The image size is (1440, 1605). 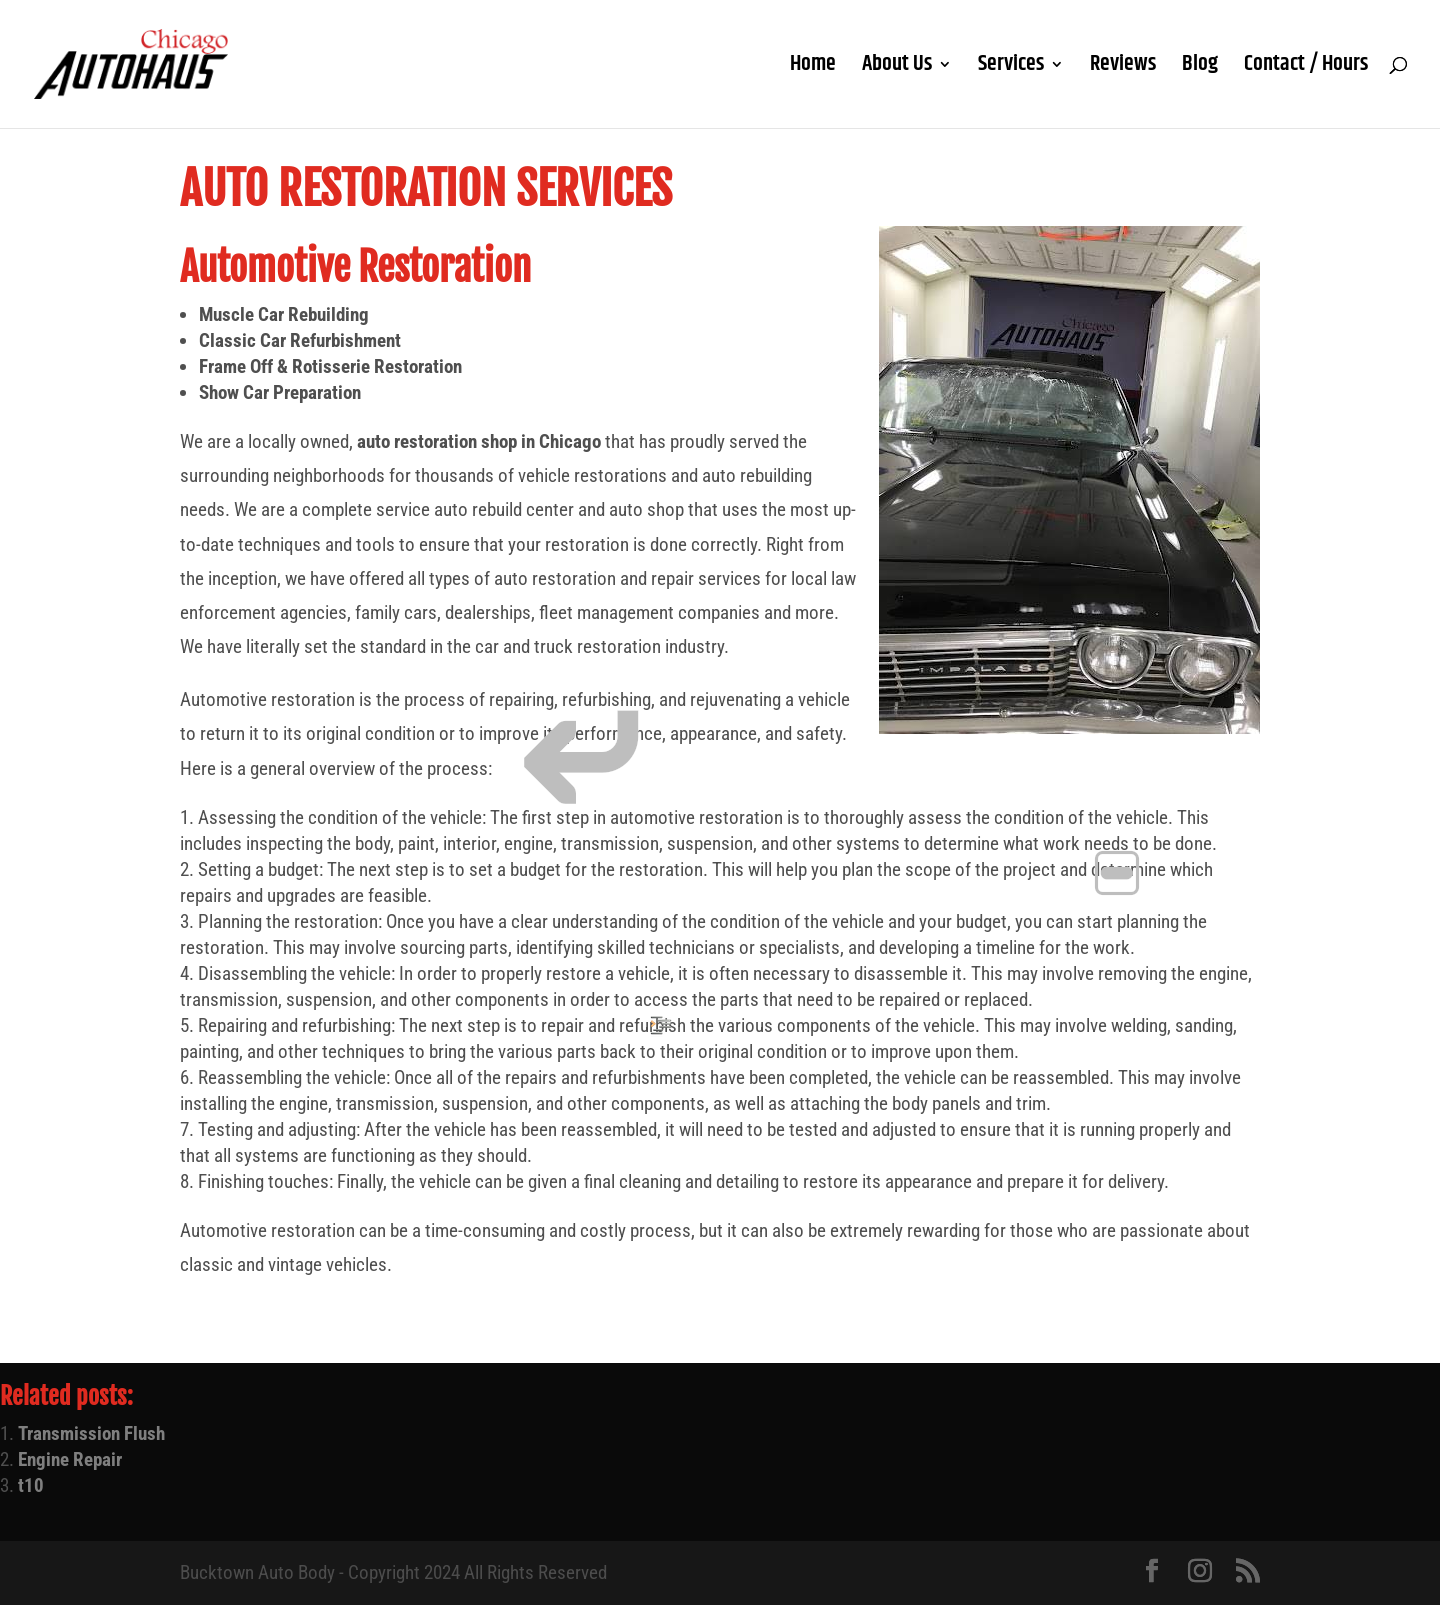 What do you see at coordinates (576, 752) in the screenshot?
I see `indicates a message has been replied to` at bounding box center [576, 752].